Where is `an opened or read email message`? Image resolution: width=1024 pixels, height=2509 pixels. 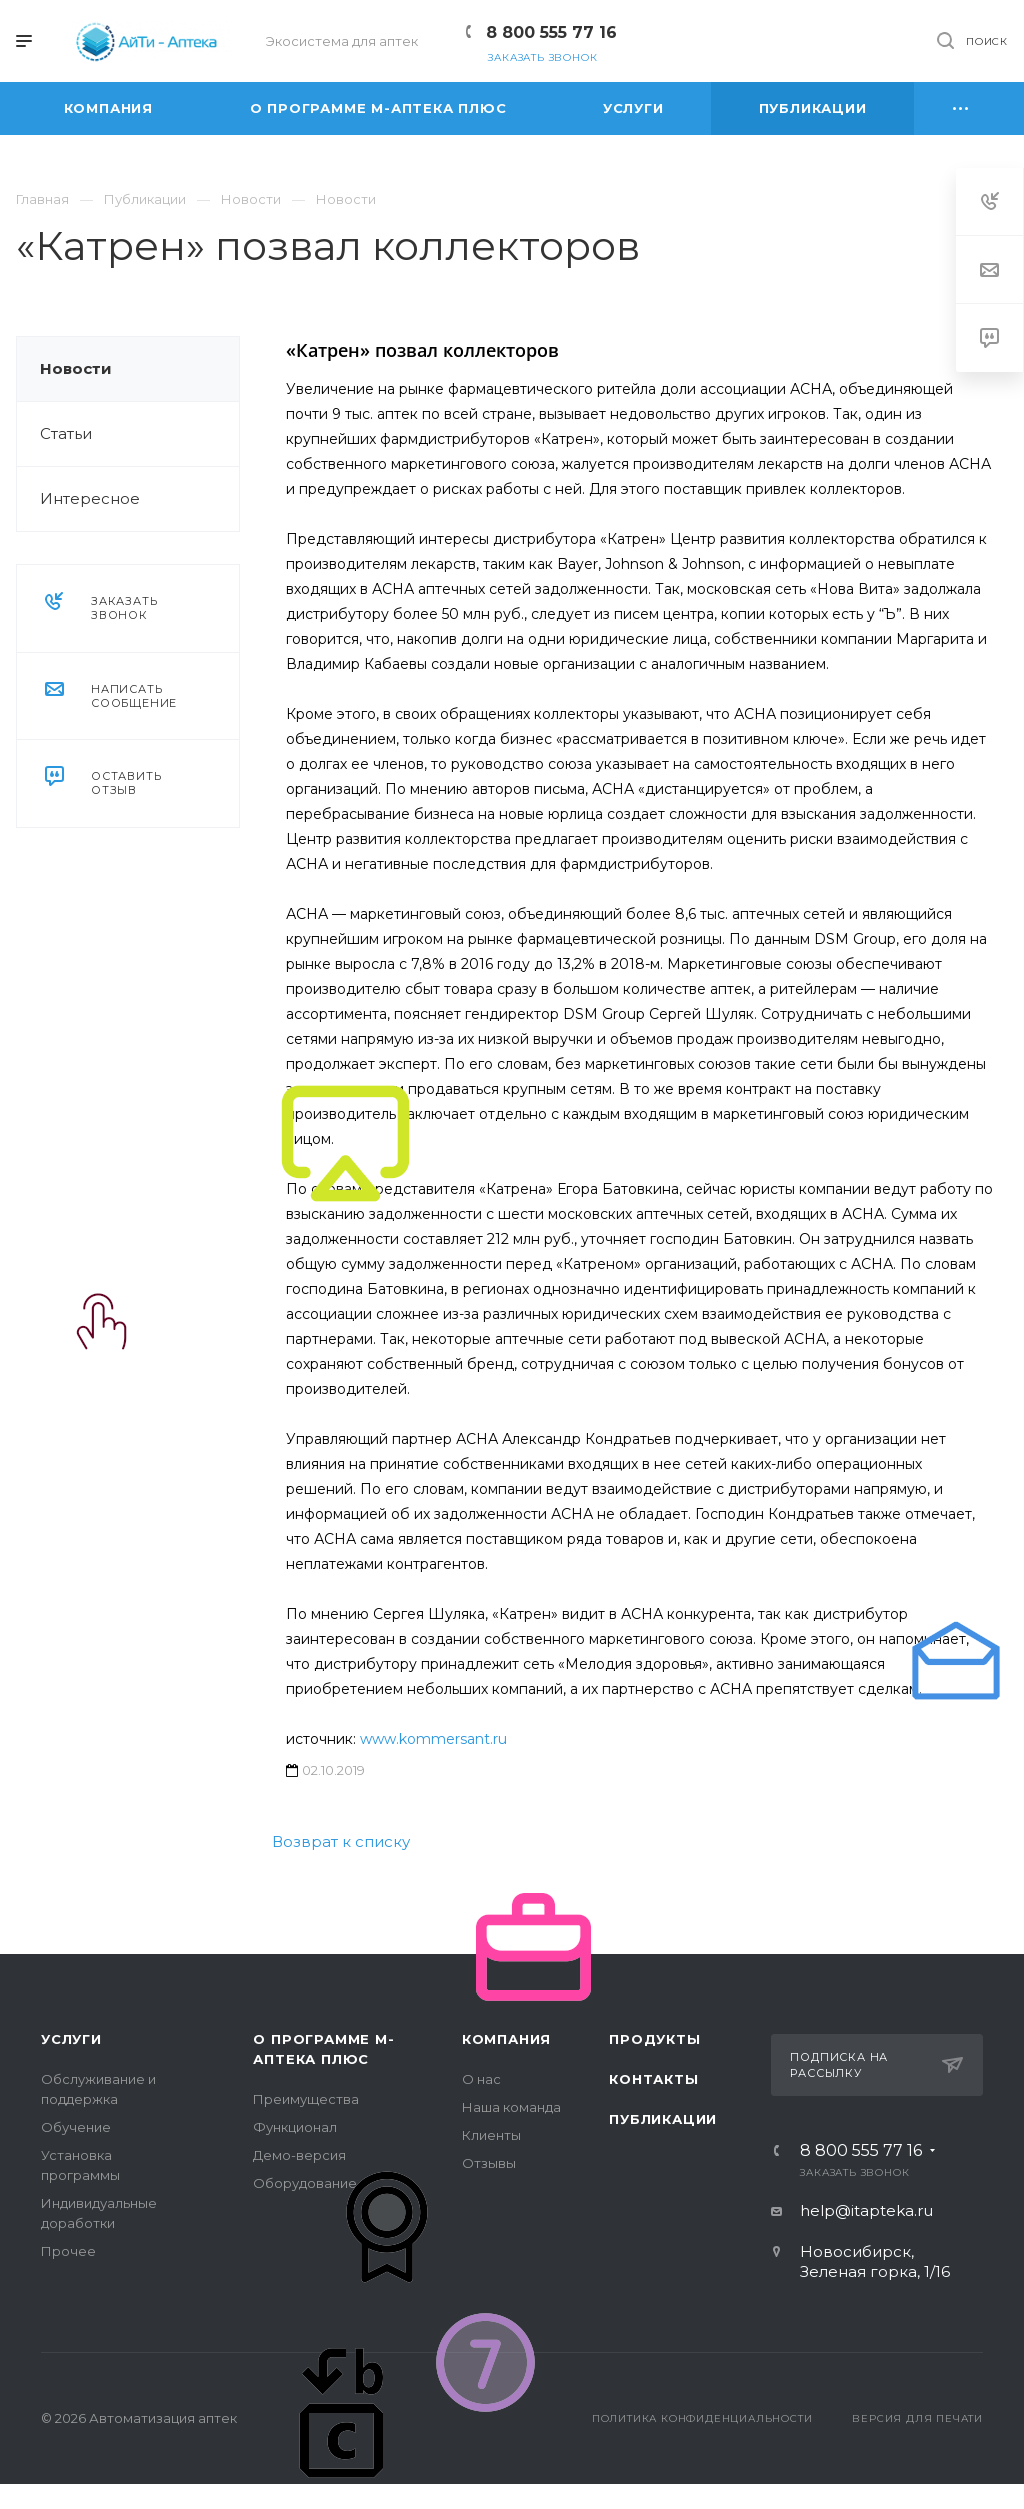 an opened or read email message is located at coordinates (956, 1662).